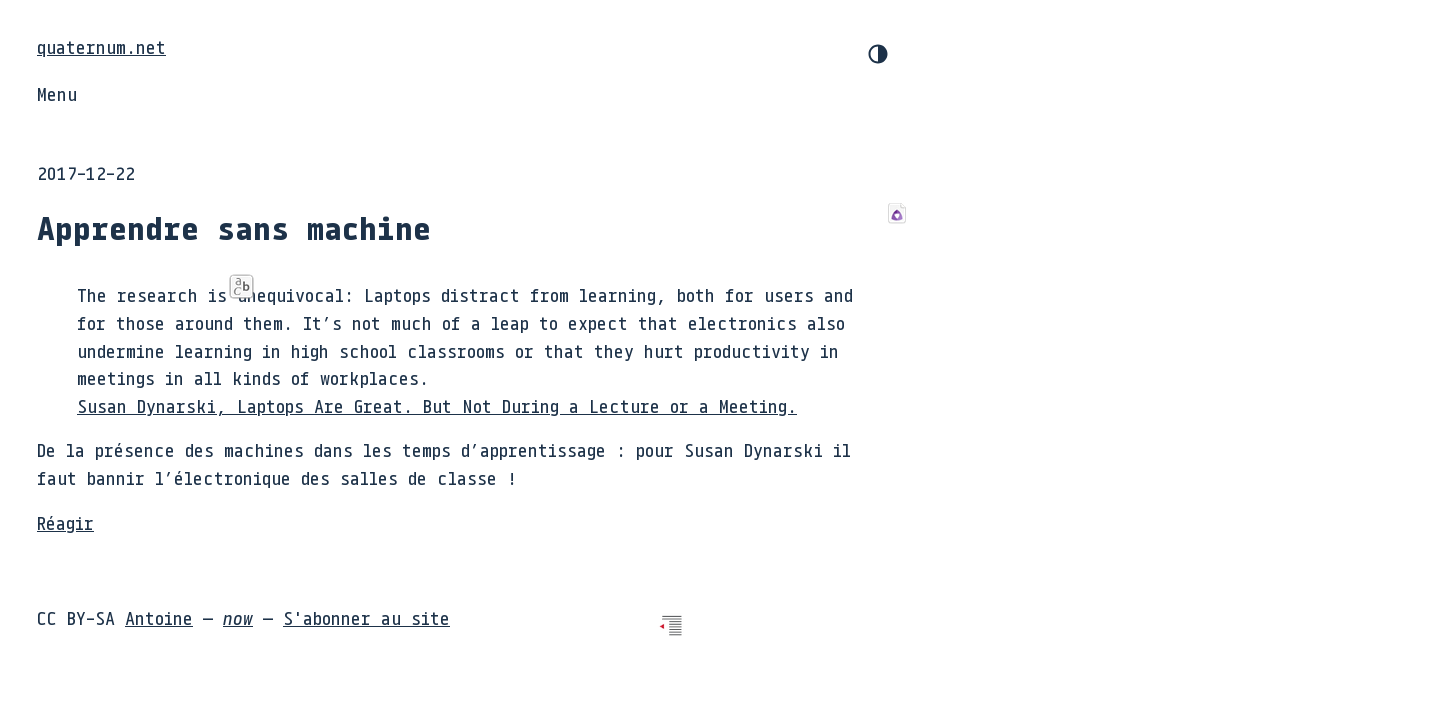 This screenshot has width=1440, height=720. I want to click on a meson build system configuration file, so click(897, 213).